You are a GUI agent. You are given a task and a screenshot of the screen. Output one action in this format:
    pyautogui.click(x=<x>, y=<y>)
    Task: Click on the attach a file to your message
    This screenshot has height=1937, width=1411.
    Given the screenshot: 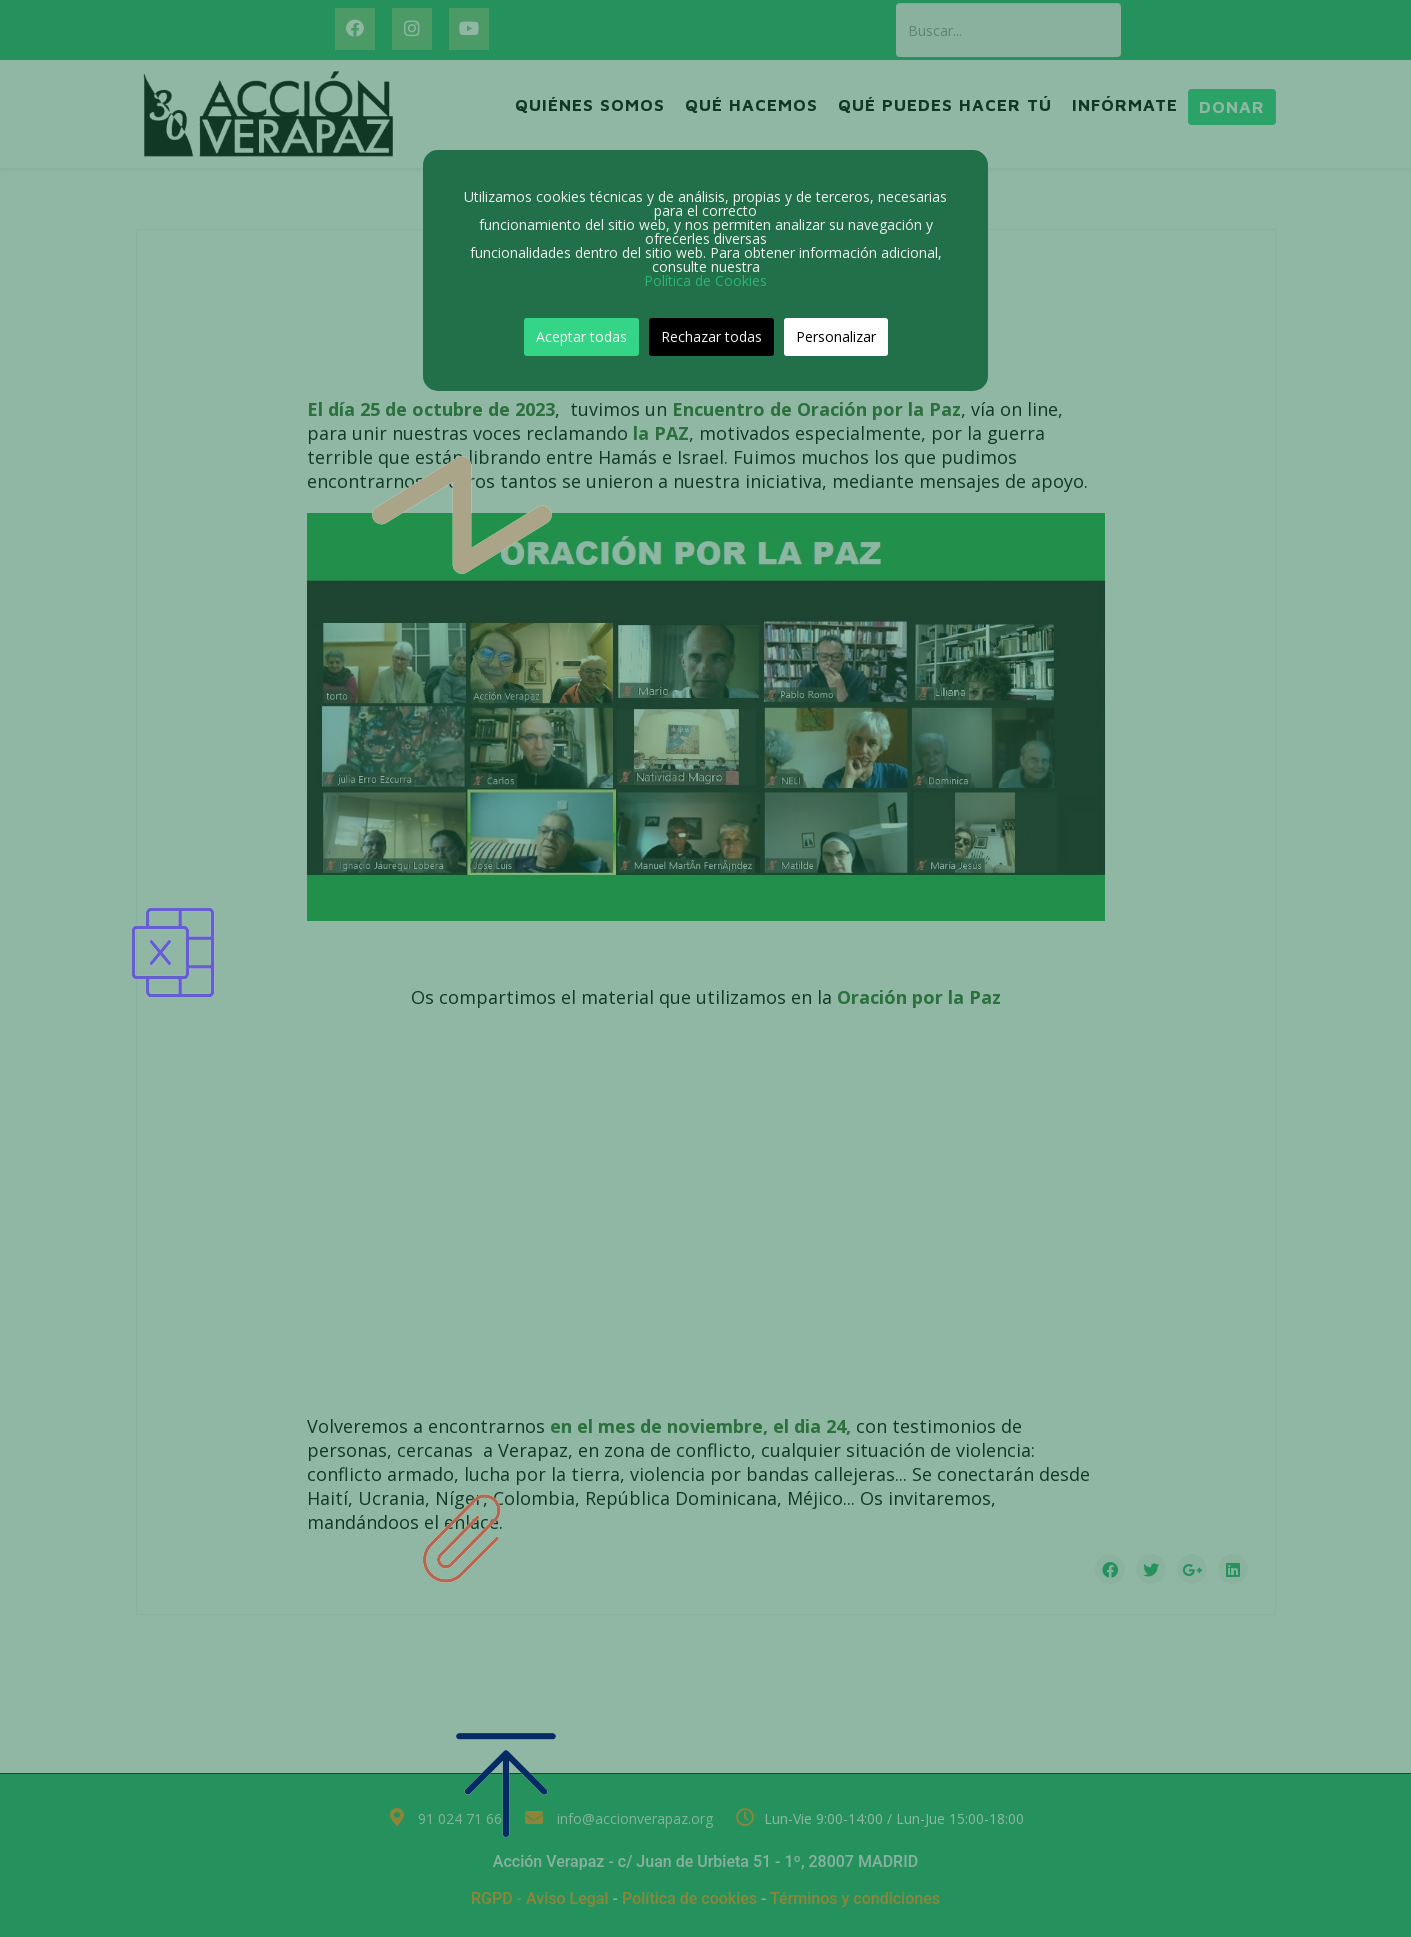 What is the action you would take?
    pyautogui.click(x=463, y=1538)
    